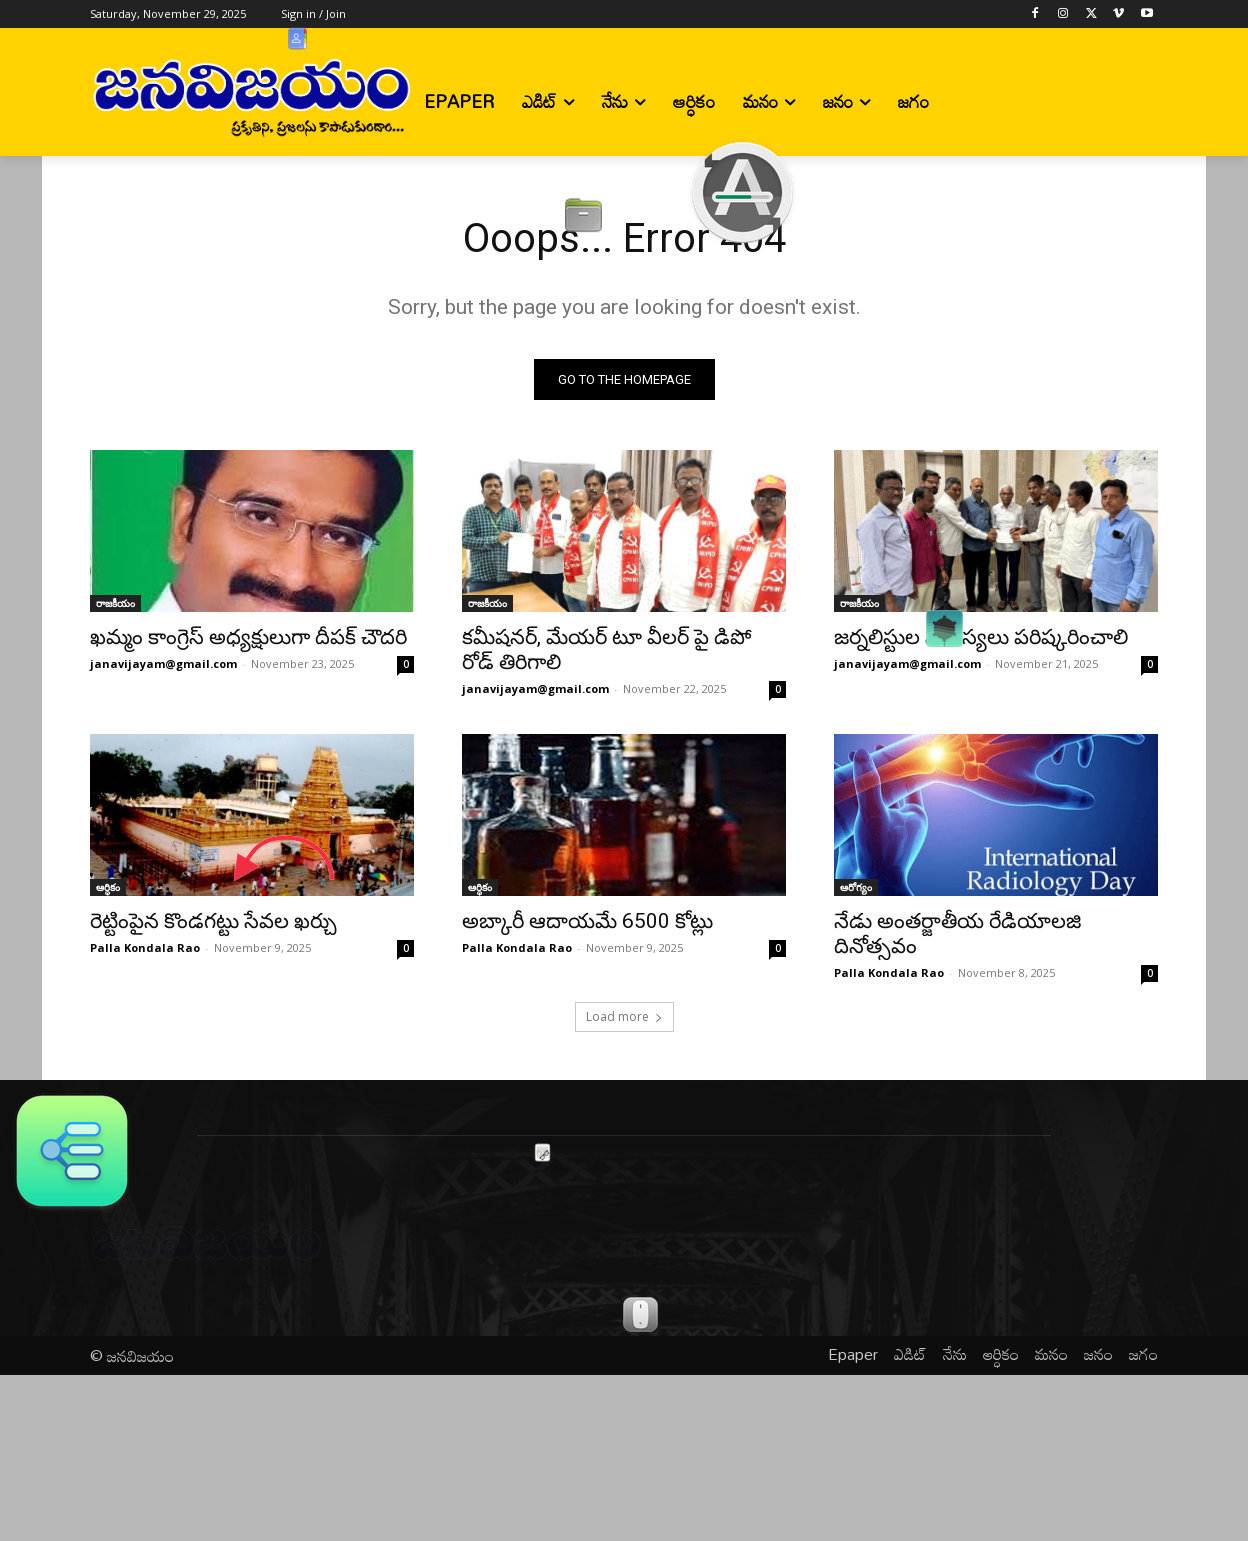 Image resolution: width=1248 pixels, height=1541 pixels. What do you see at coordinates (72, 1151) in the screenshot?
I see `open labyrinth mind-mapping app` at bounding box center [72, 1151].